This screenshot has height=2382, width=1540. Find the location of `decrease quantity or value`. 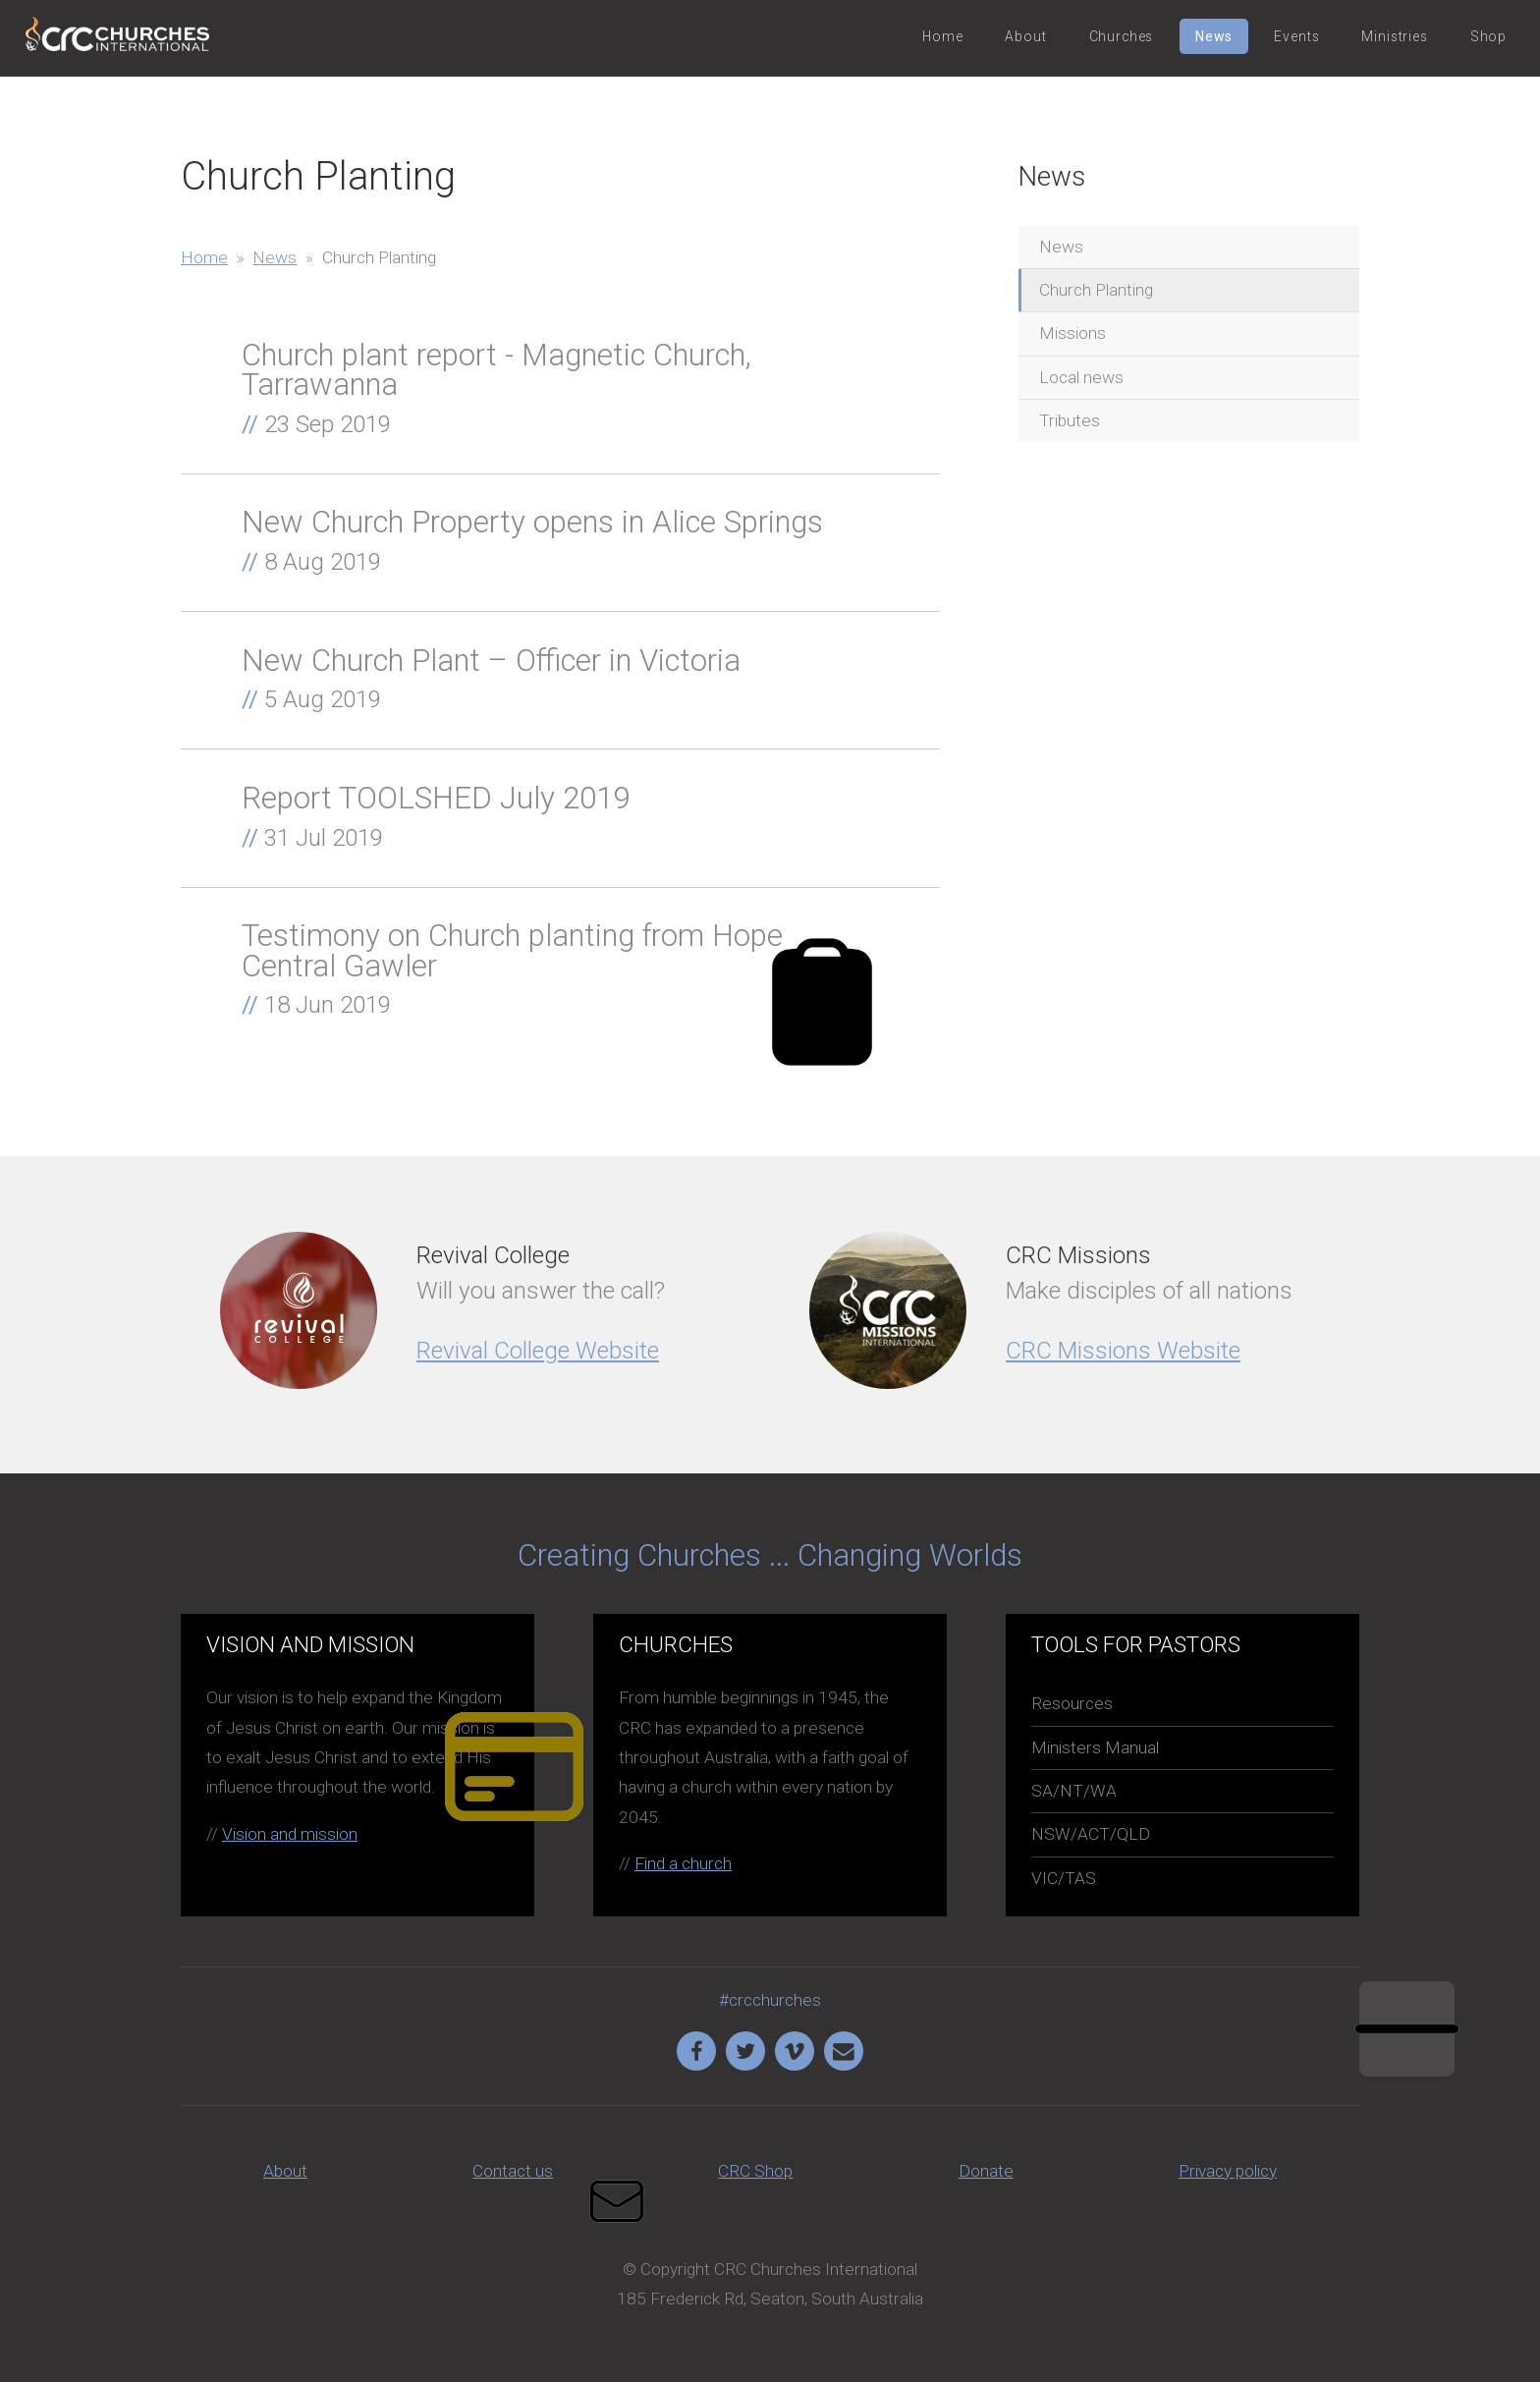

decrease quantity or value is located at coordinates (1406, 2028).